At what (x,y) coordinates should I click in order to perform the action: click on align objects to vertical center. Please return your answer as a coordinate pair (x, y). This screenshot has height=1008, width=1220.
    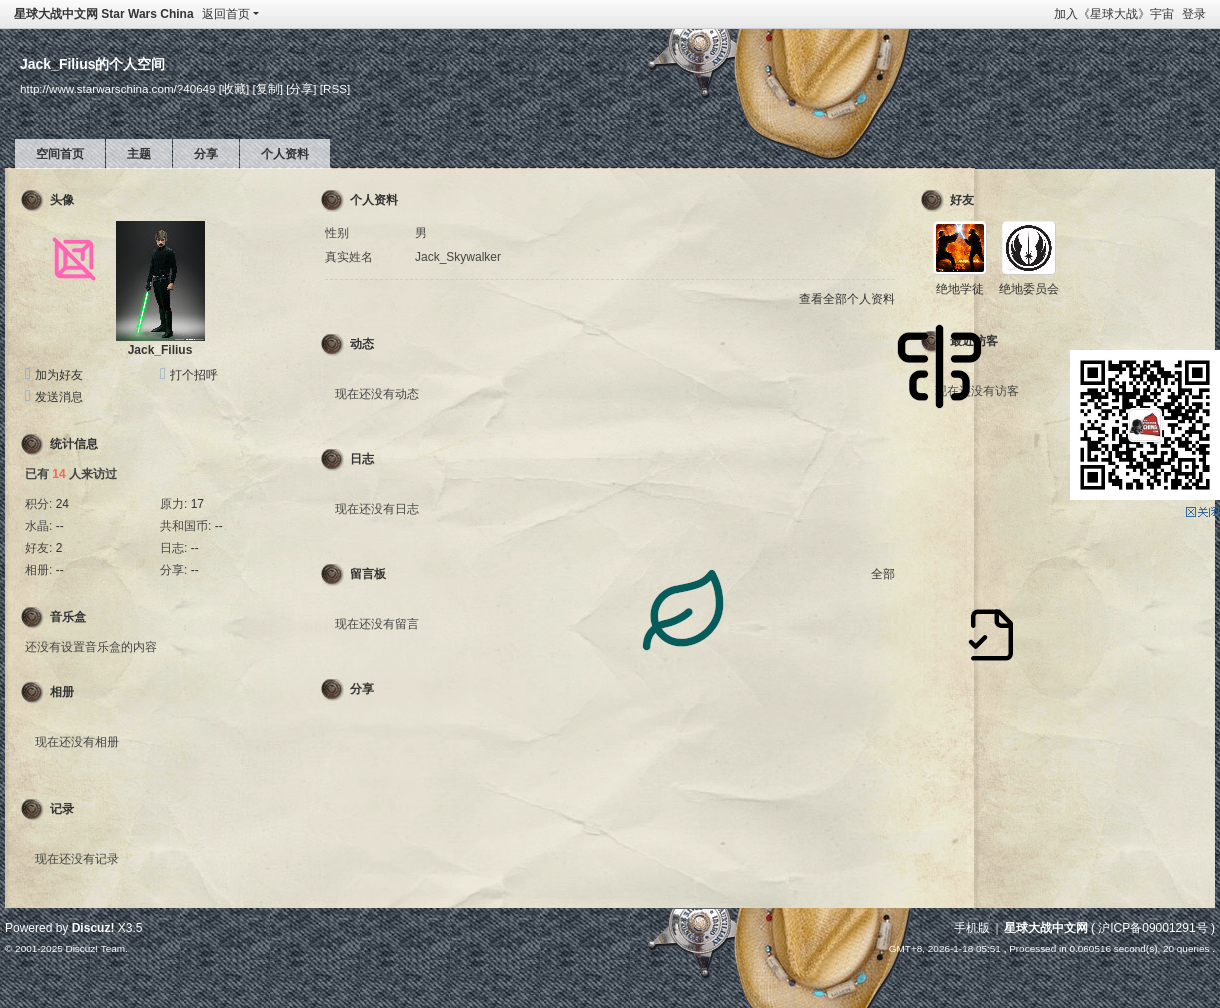
    Looking at the image, I should click on (939, 366).